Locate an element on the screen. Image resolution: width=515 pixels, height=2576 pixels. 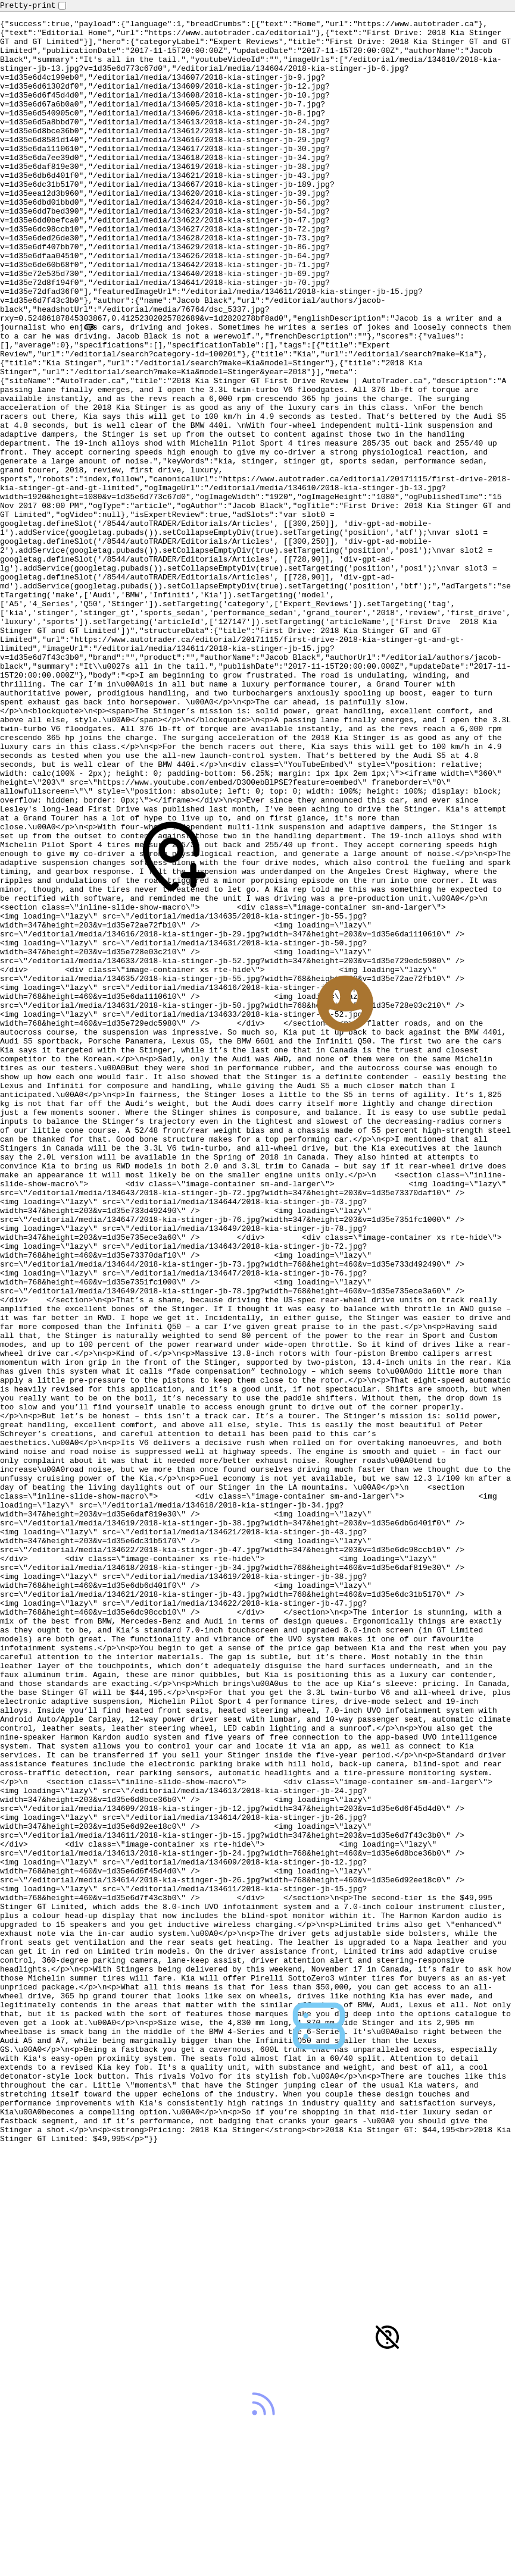
subscribe to RSS feed is located at coordinates (263, 2403).